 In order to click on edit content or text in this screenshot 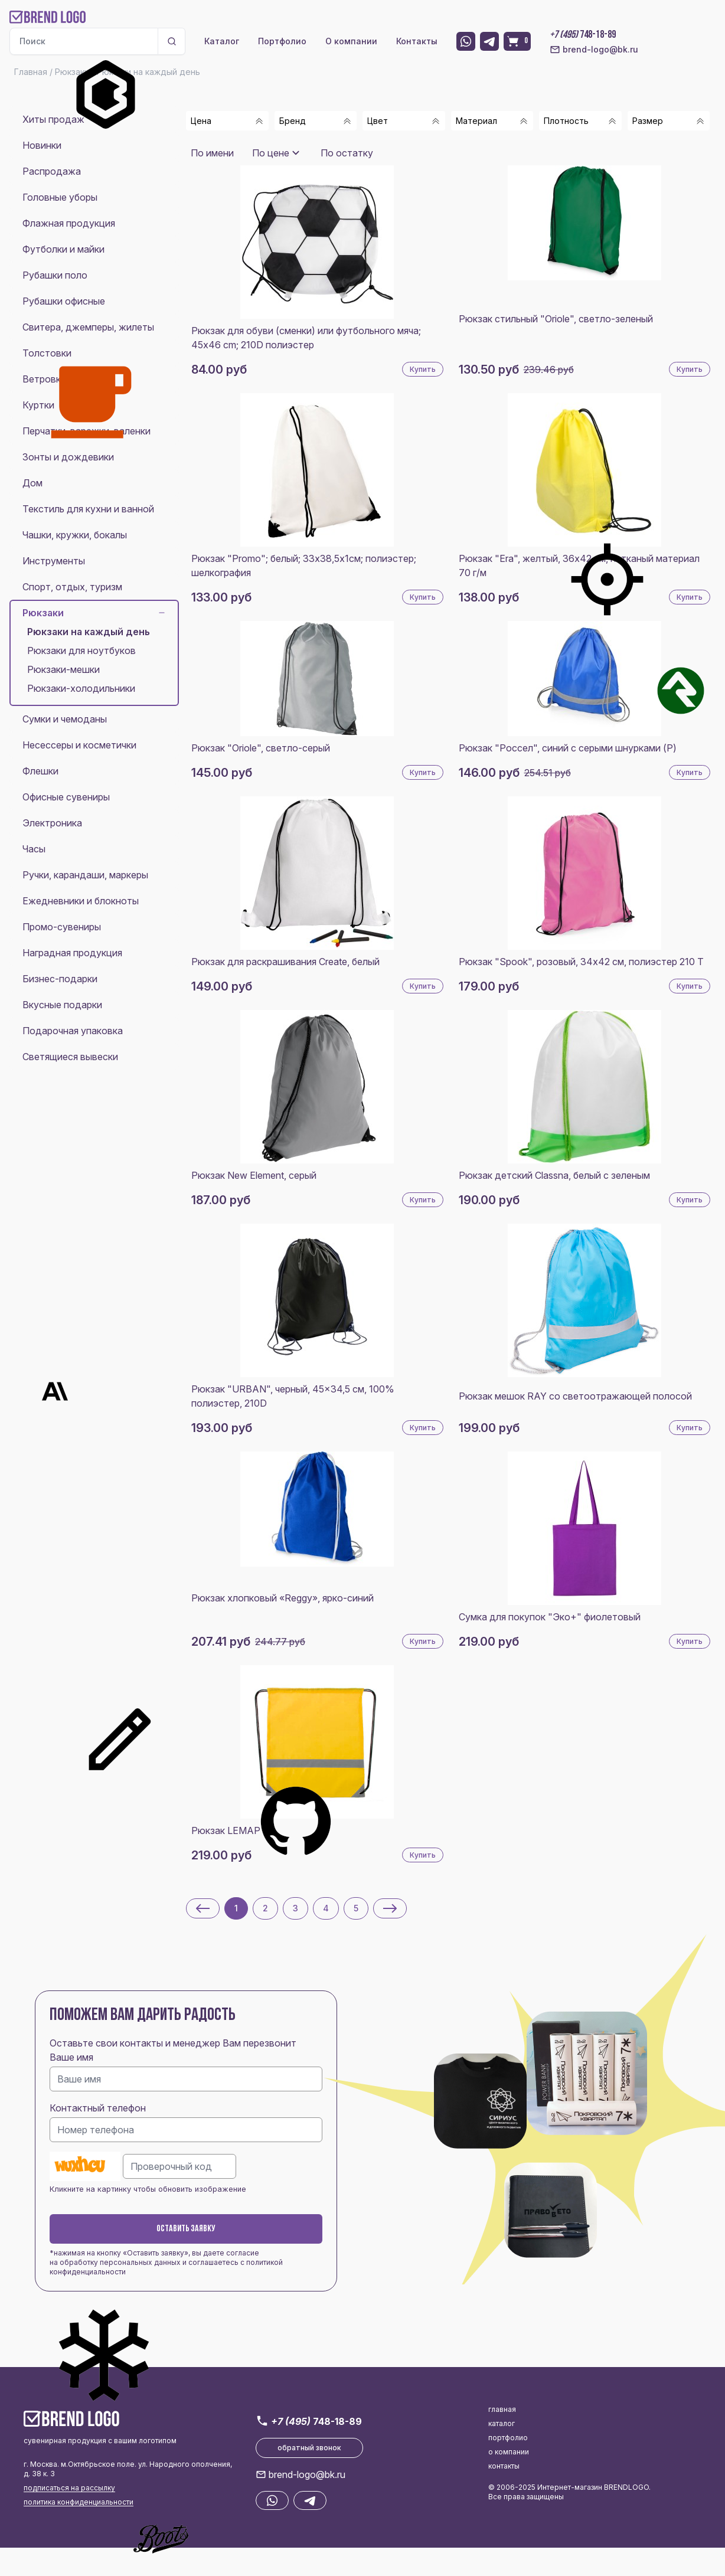, I will do `click(120, 1740)`.